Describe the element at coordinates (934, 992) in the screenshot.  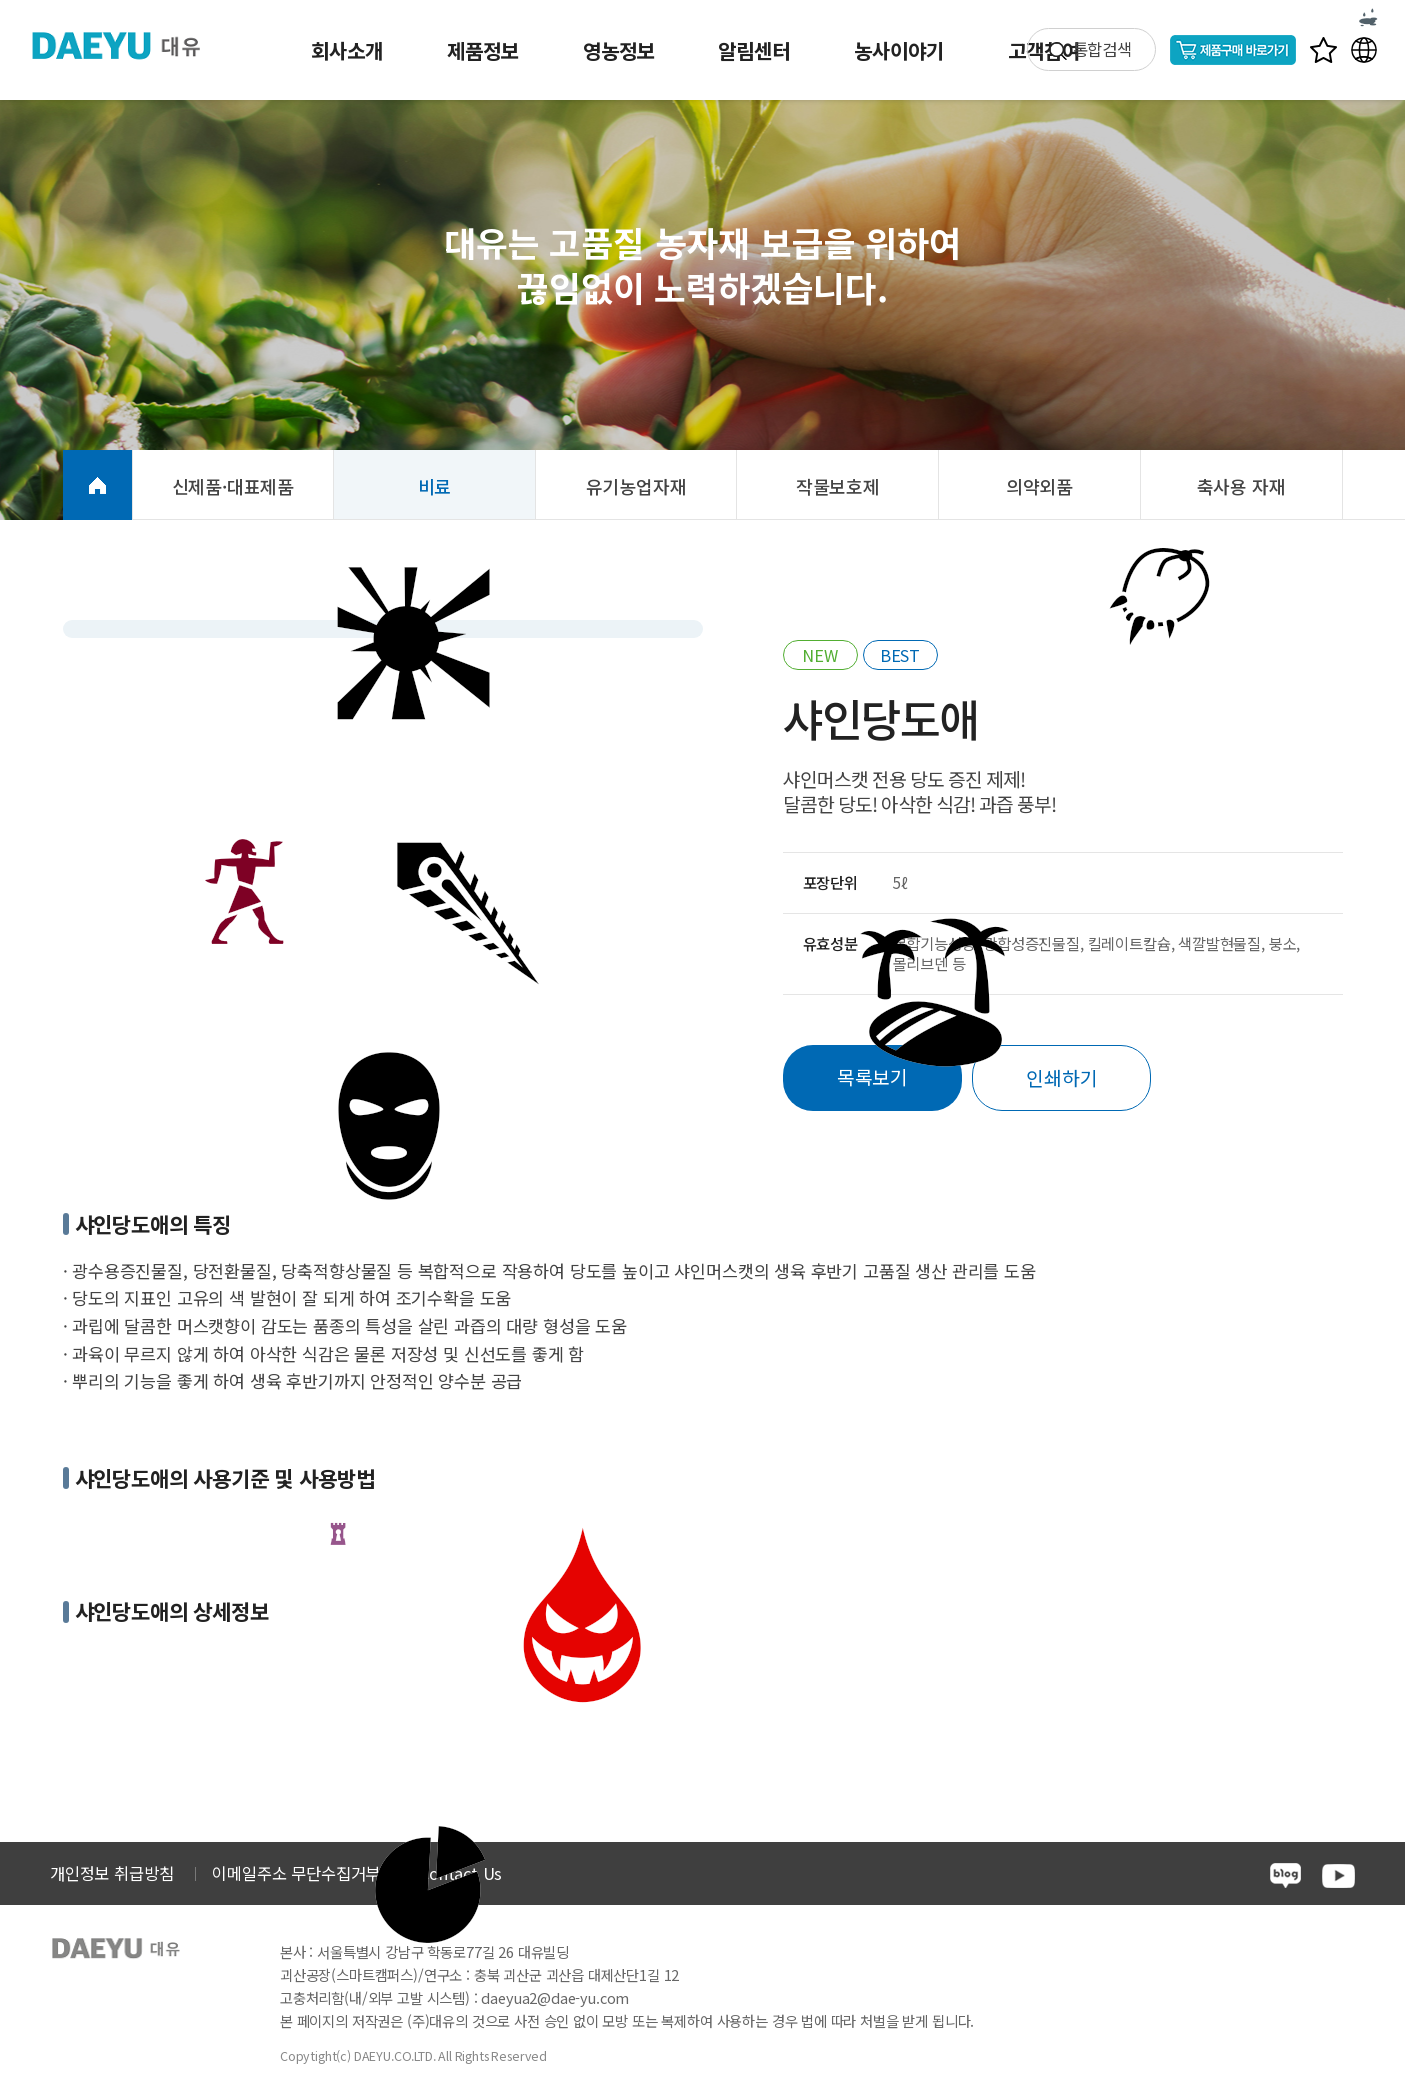
I see `indicates a desert or tropical location in a game` at that location.